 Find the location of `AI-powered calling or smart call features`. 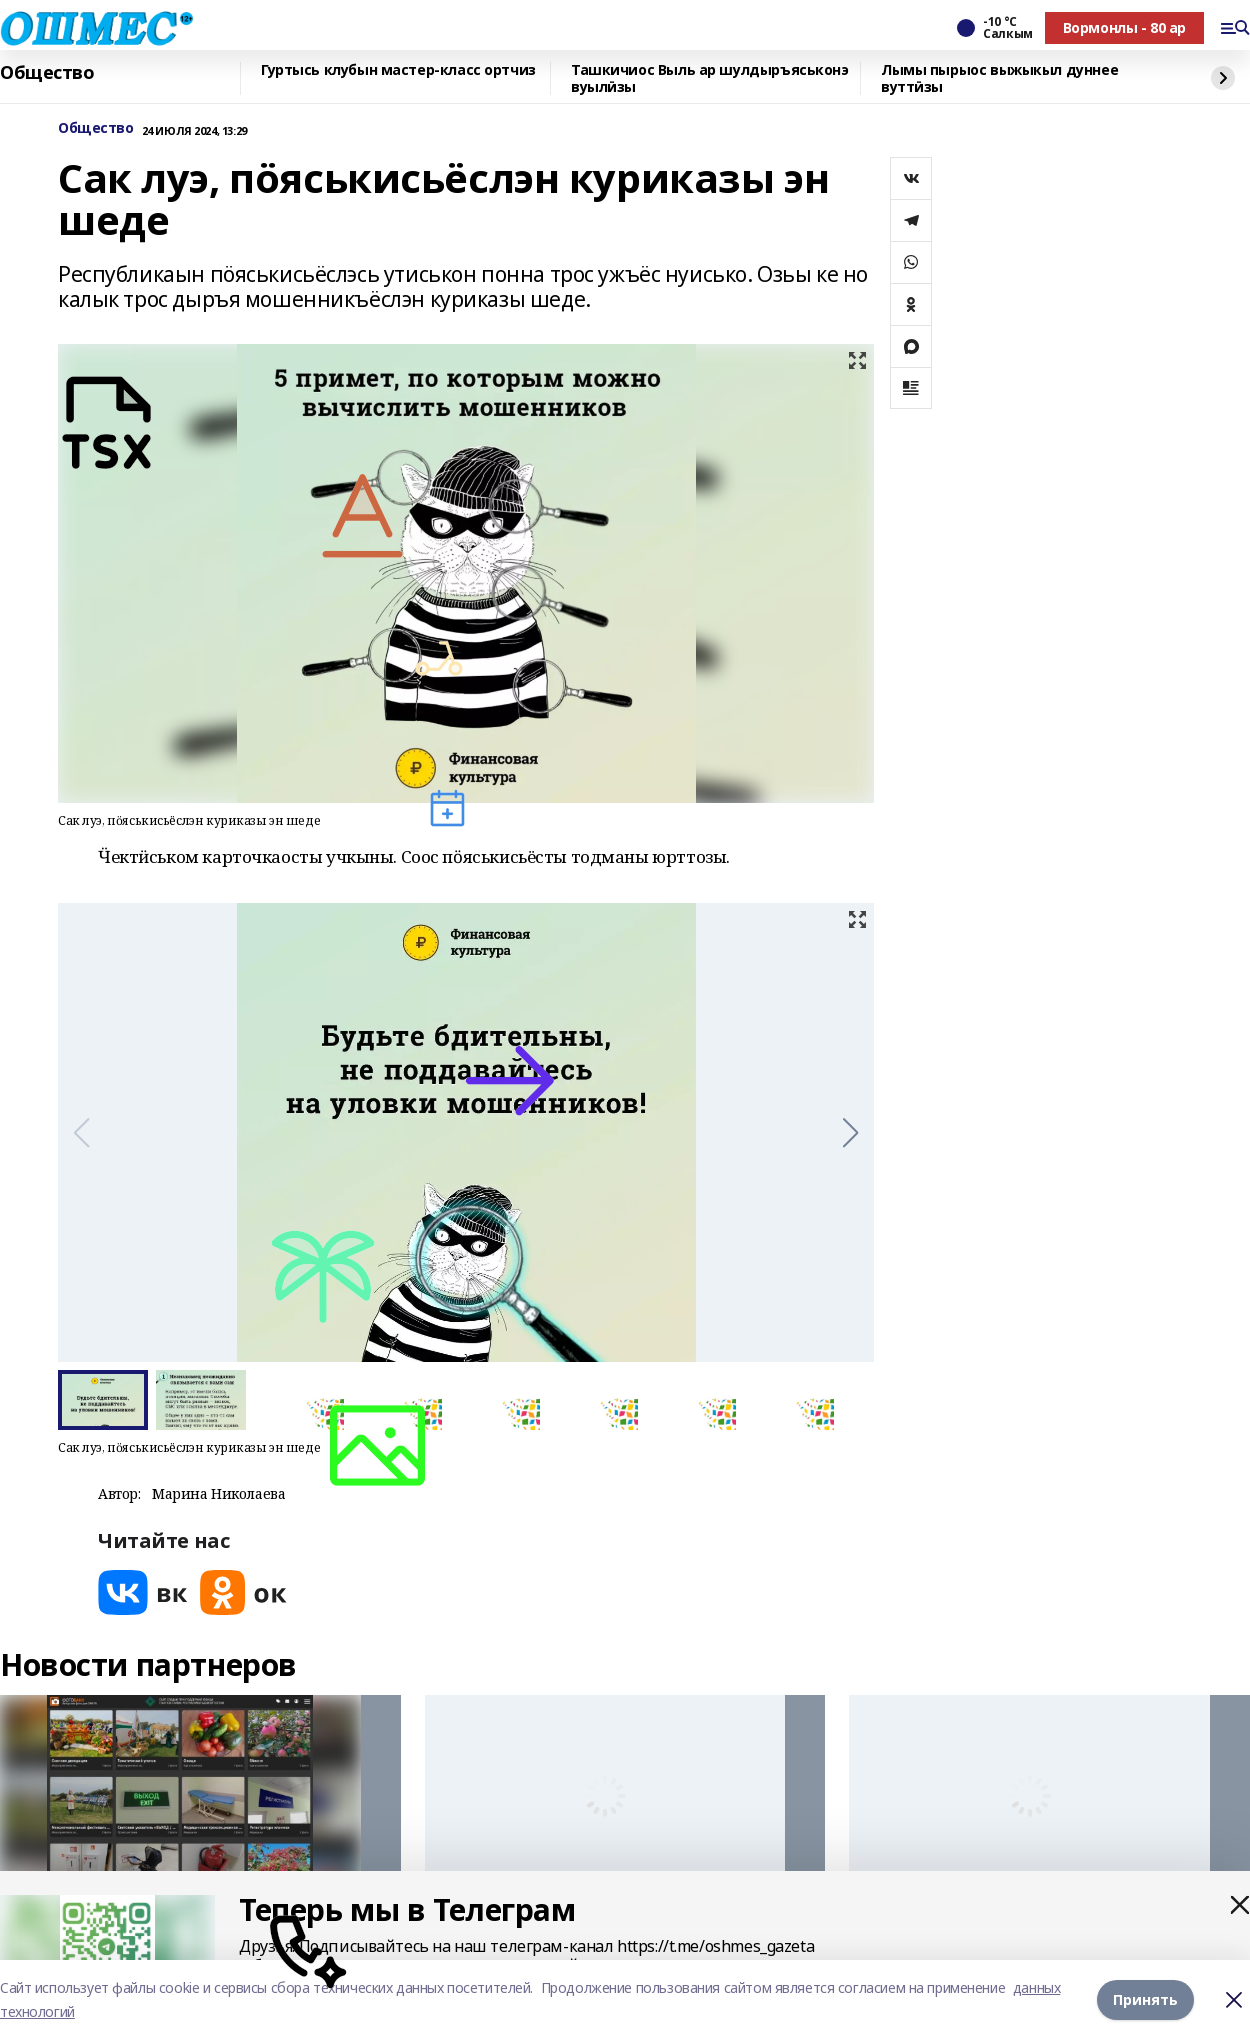

AI-powered calling or smart call features is located at coordinates (305, 1947).